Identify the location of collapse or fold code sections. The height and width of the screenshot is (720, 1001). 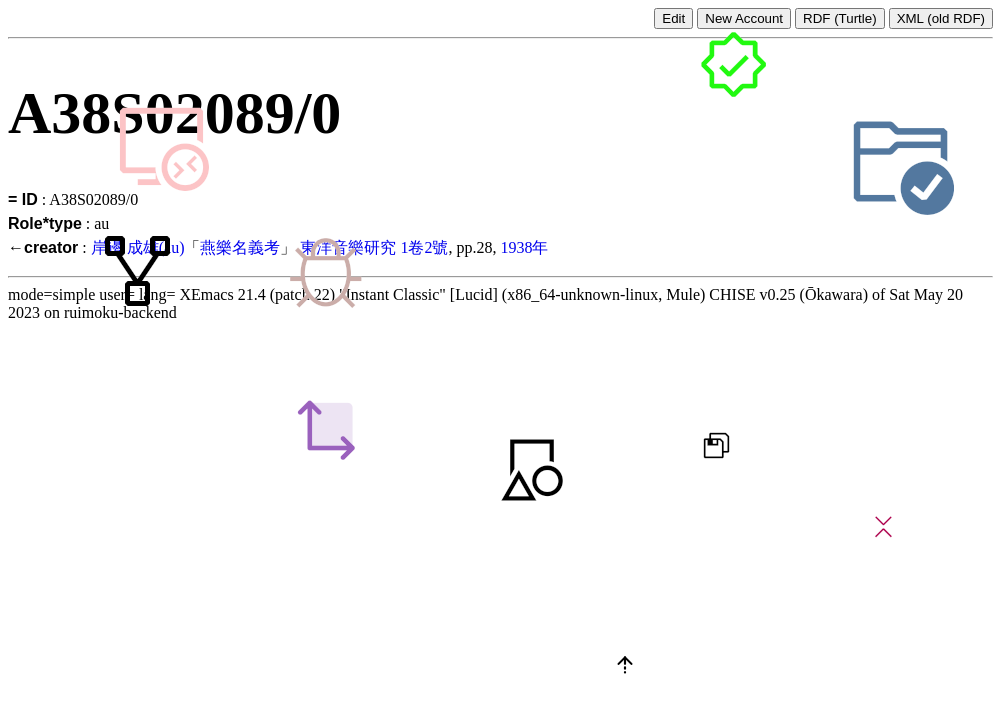
(883, 526).